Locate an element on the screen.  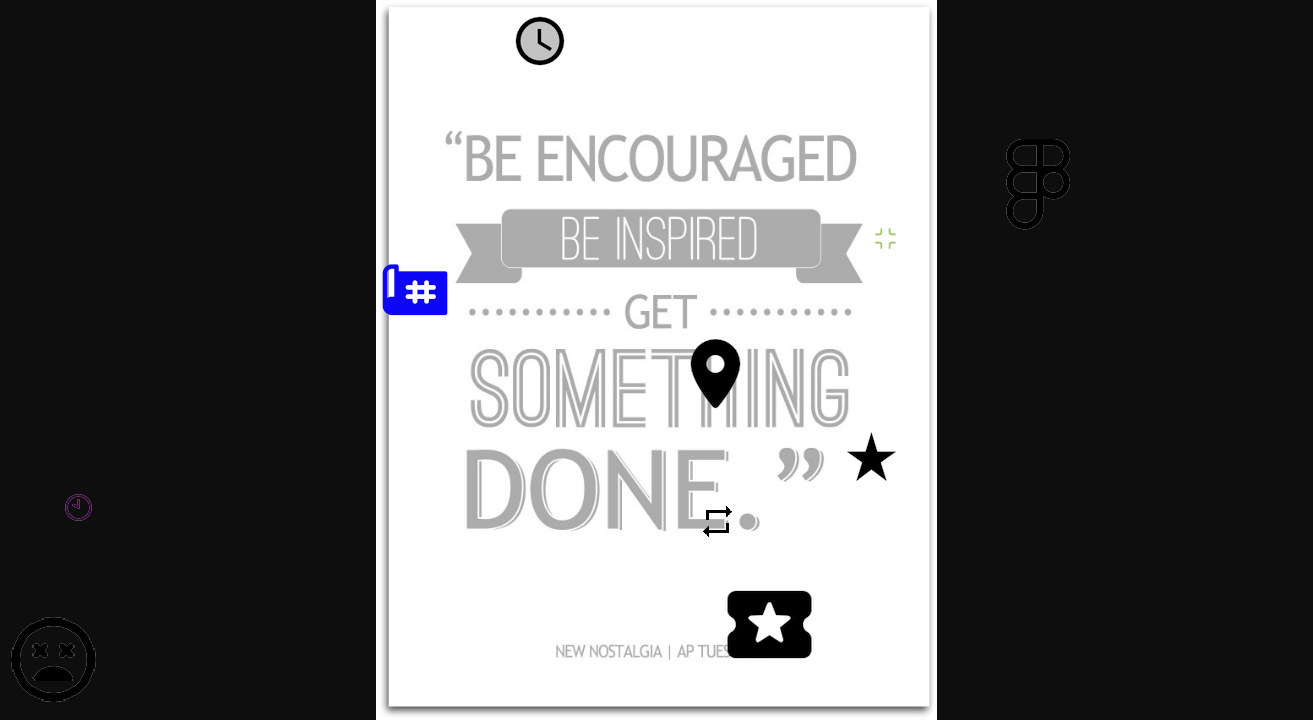
minimize or exit fullscreen mode is located at coordinates (885, 238).